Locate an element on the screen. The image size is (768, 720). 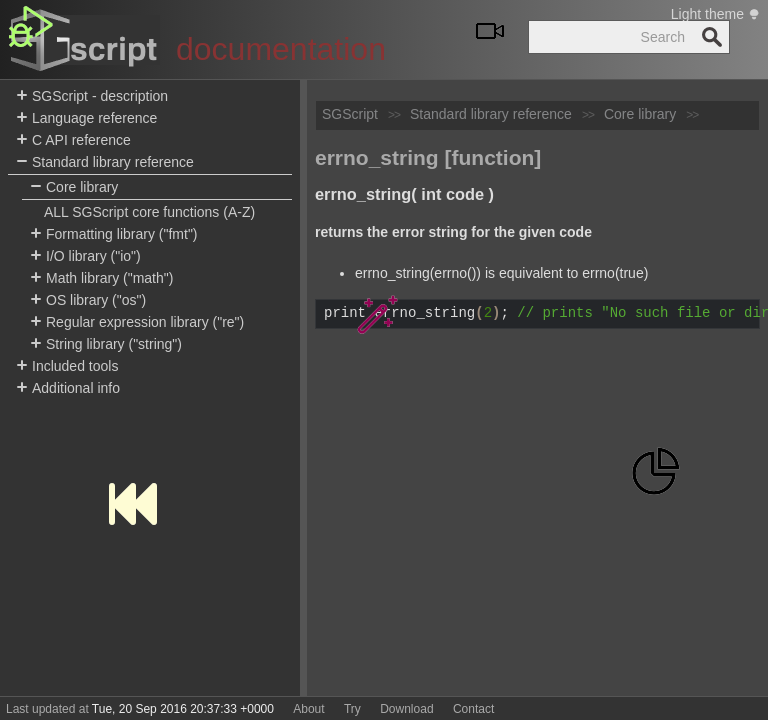
view data breakdown or statistics is located at coordinates (654, 473).